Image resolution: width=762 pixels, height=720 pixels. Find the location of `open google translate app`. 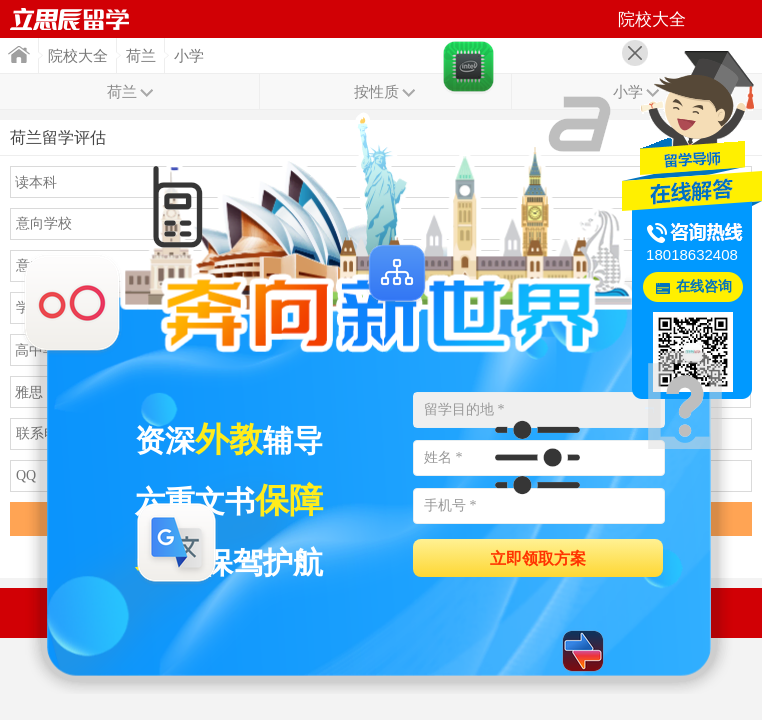

open google translate app is located at coordinates (176, 542).